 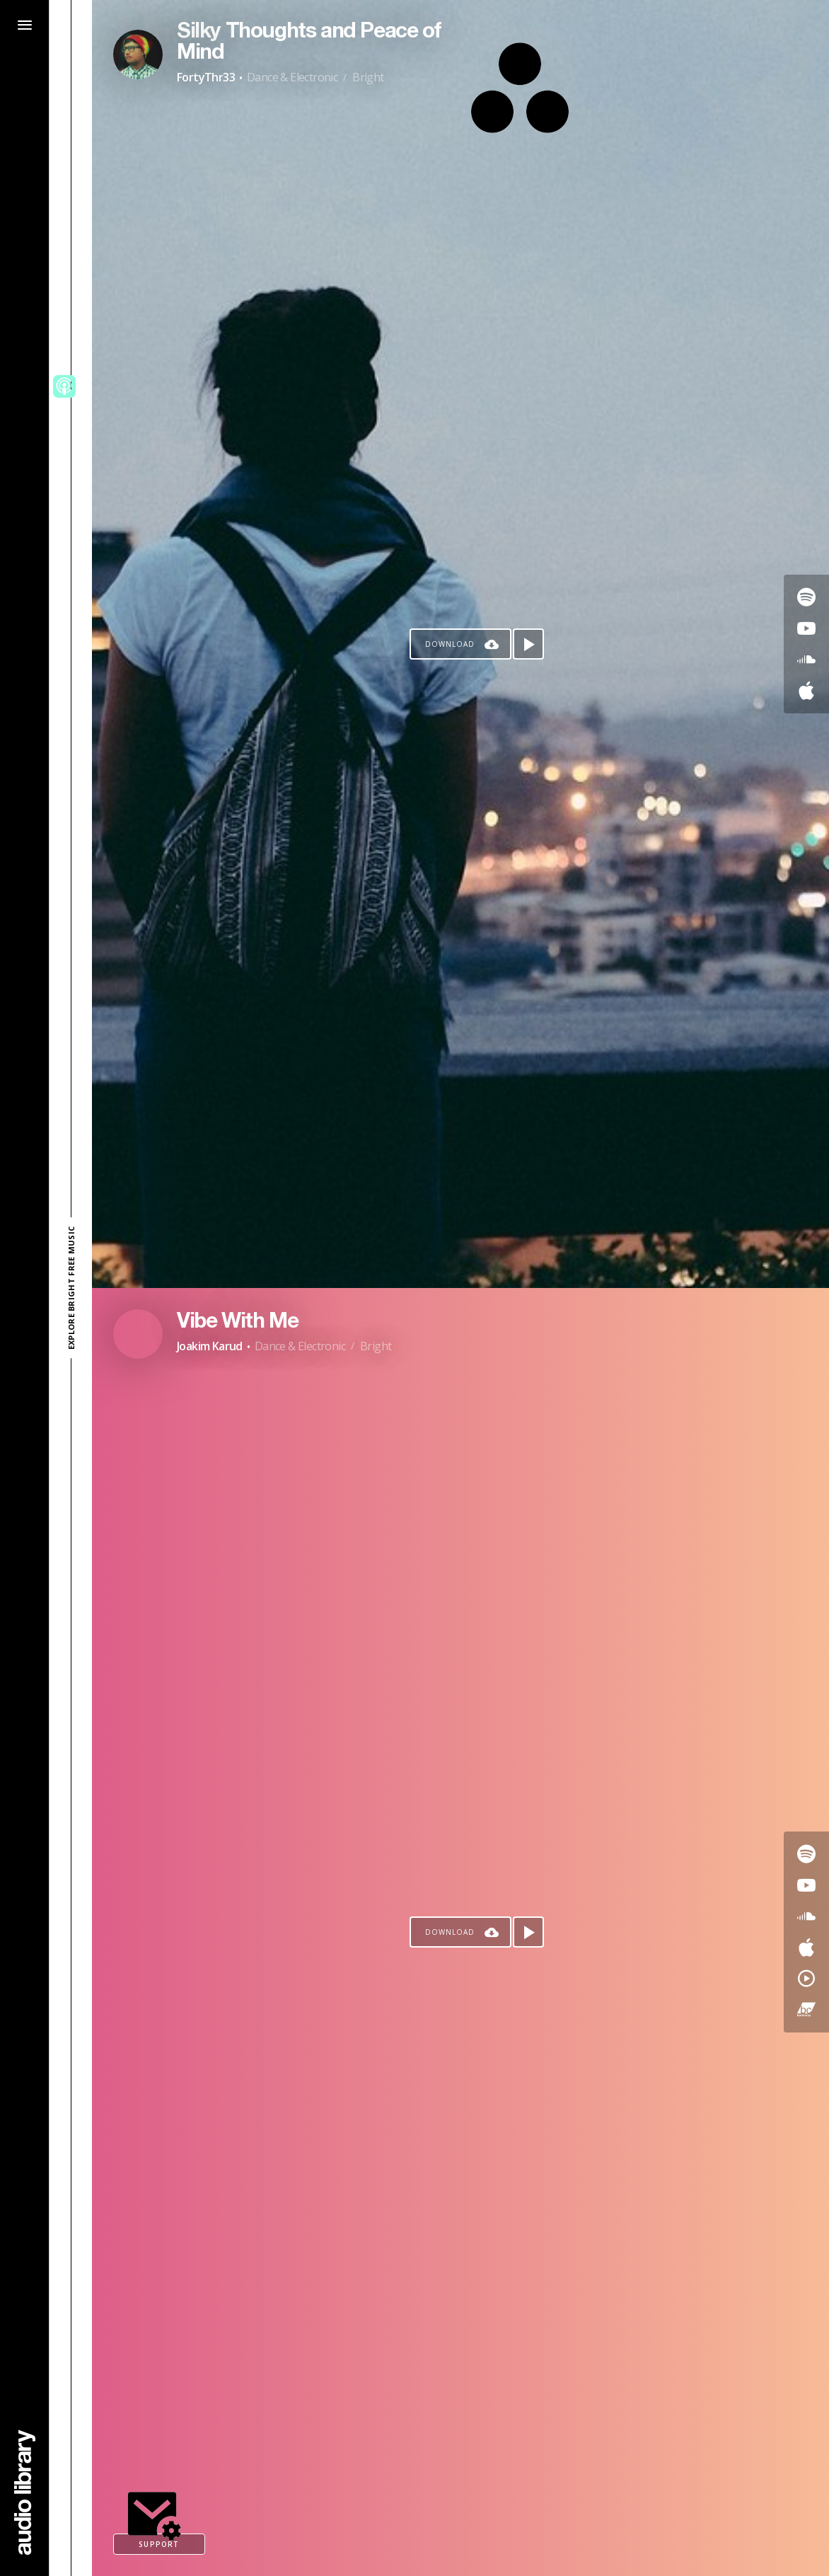 What do you see at coordinates (520, 88) in the screenshot?
I see `open asana project management app` at bounding box center [520, 88].